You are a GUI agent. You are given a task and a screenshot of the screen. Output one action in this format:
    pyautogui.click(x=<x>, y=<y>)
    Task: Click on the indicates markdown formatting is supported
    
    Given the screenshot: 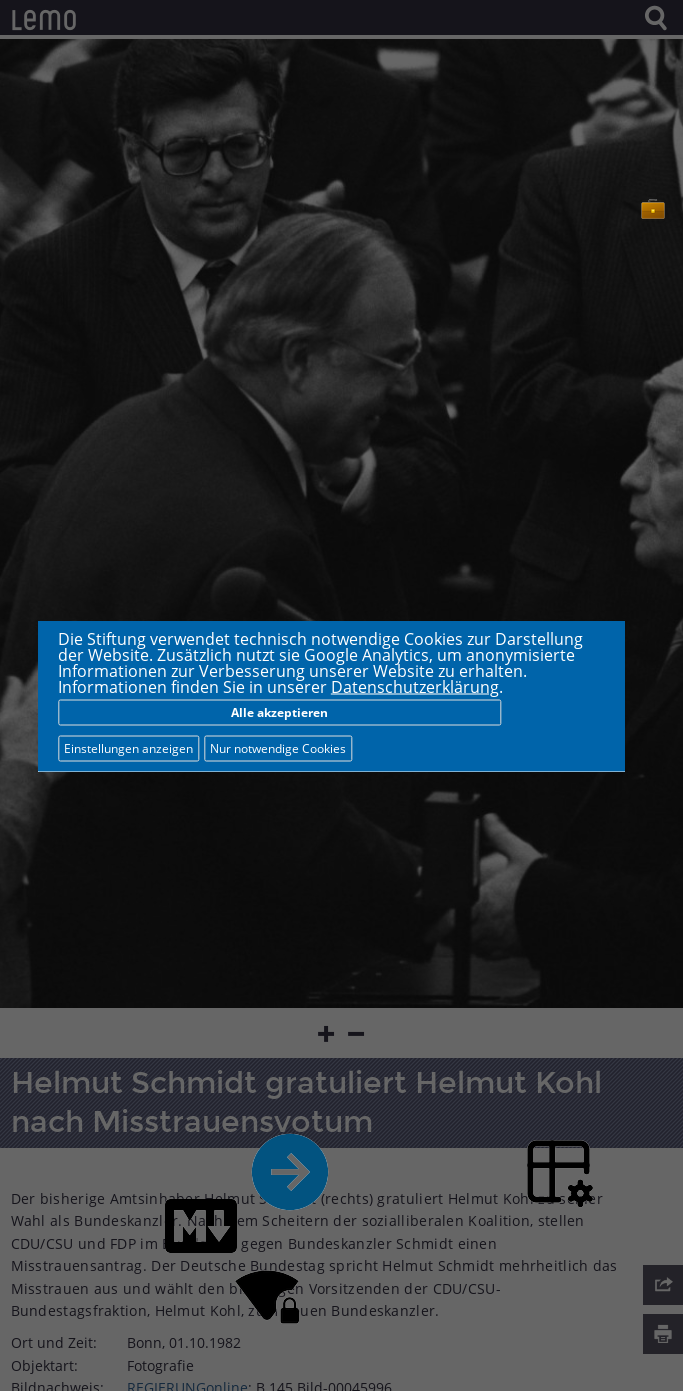 What is the action you would take?
    pyautogui.click(x=201, y=1226)
    